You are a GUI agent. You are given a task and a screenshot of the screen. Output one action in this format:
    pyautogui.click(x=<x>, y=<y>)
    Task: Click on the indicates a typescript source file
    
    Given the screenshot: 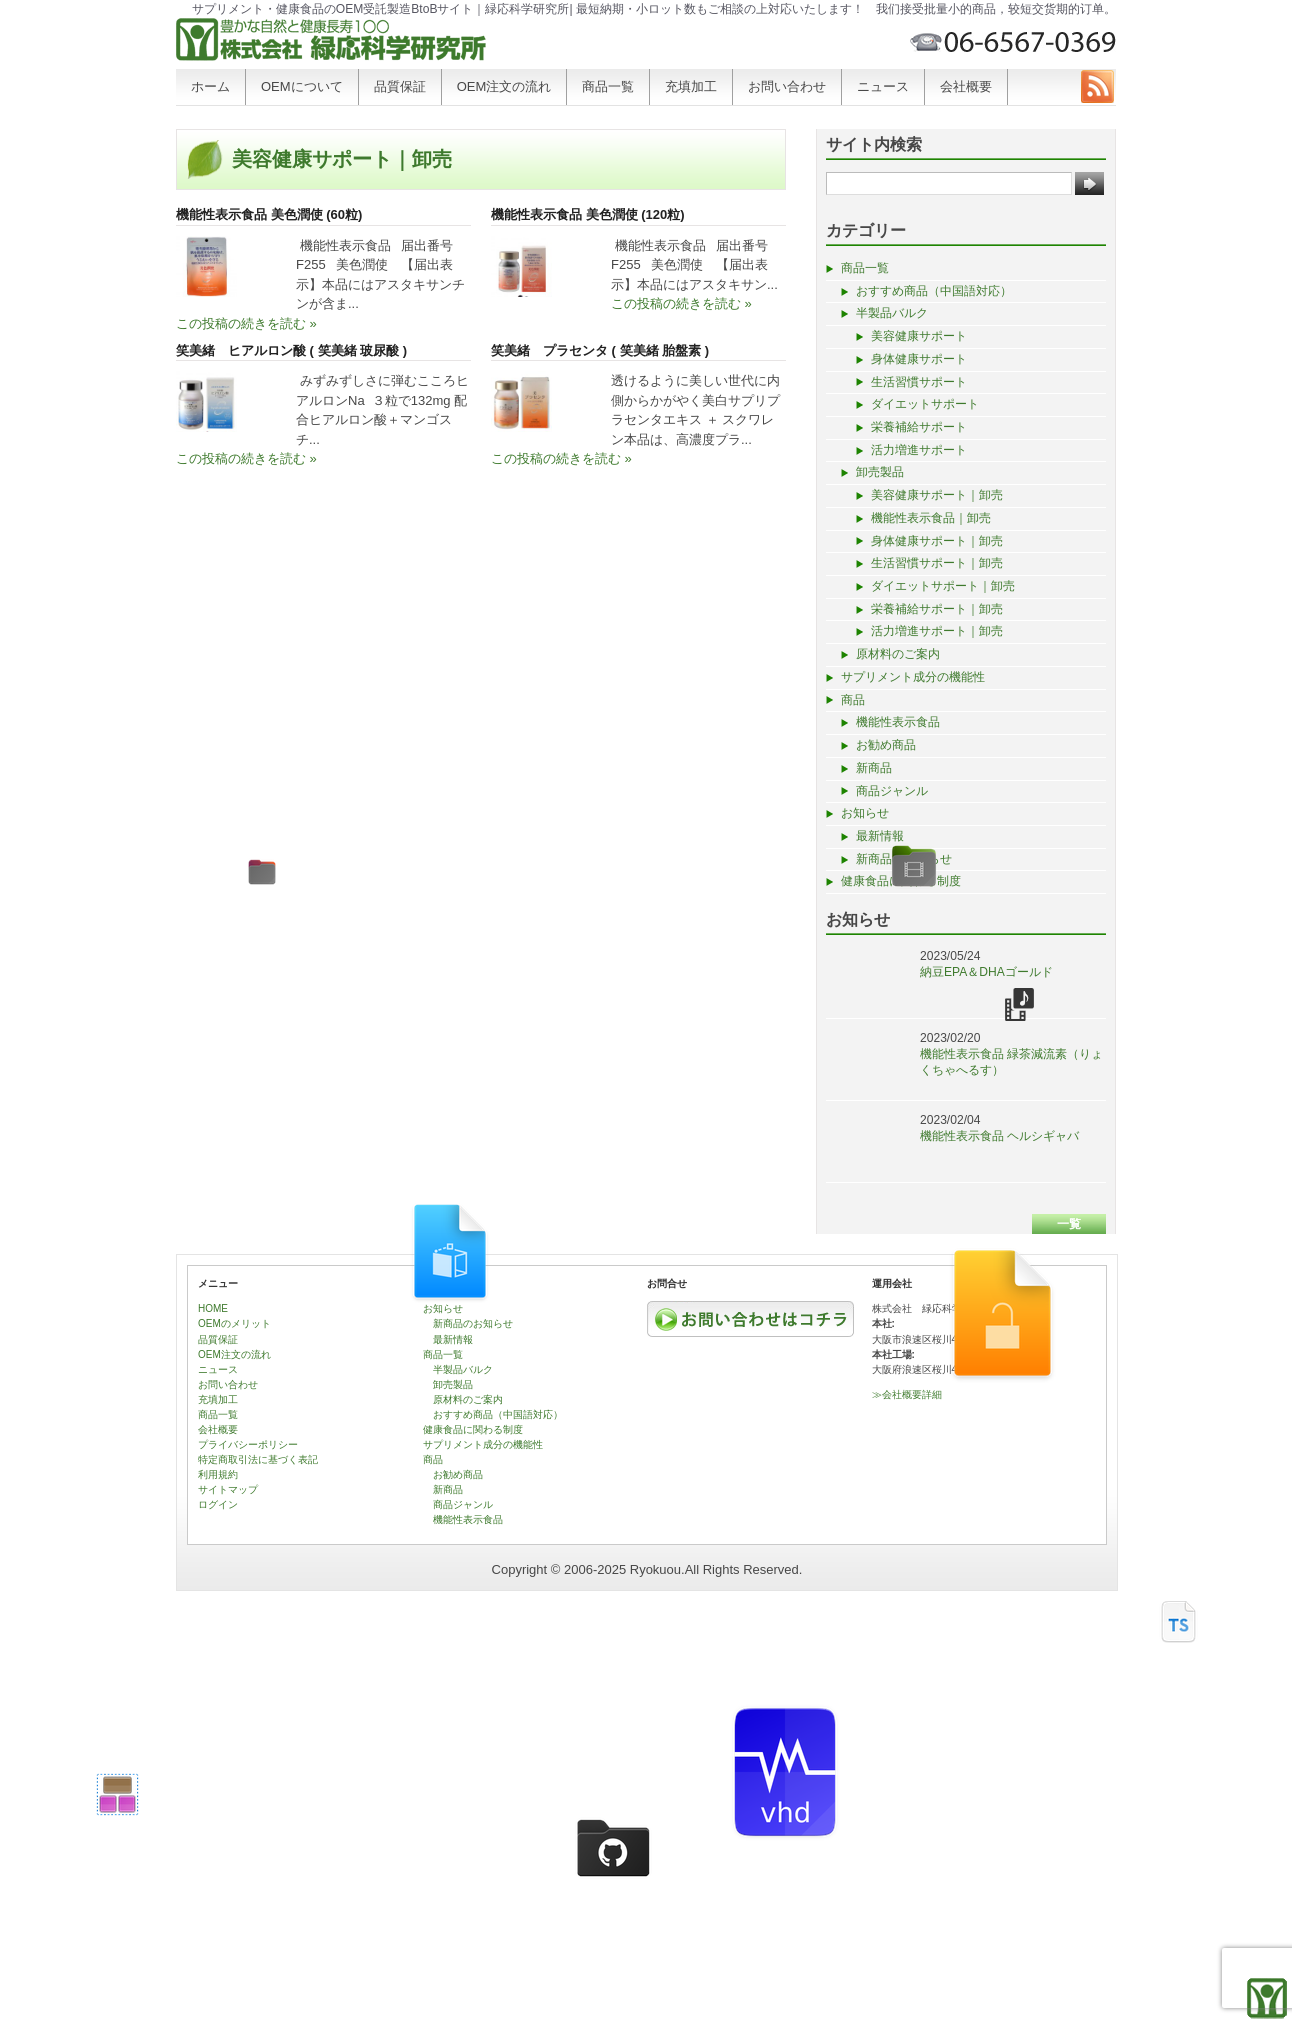 What is the action you would take?
    pyautogui.click(x=1178, y=1621)
    